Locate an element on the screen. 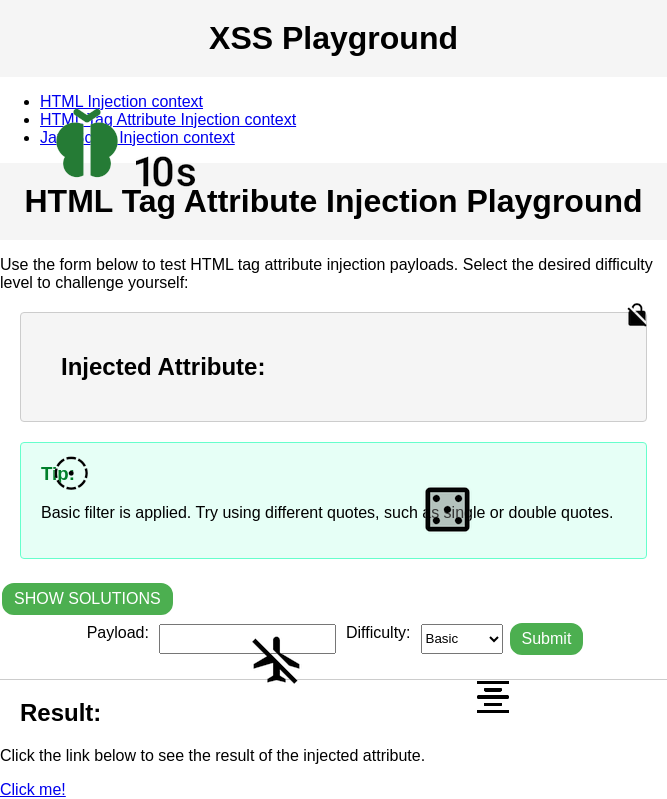 This screenshot has height=799, width=667. center align text is located at coordinates (493, 697).